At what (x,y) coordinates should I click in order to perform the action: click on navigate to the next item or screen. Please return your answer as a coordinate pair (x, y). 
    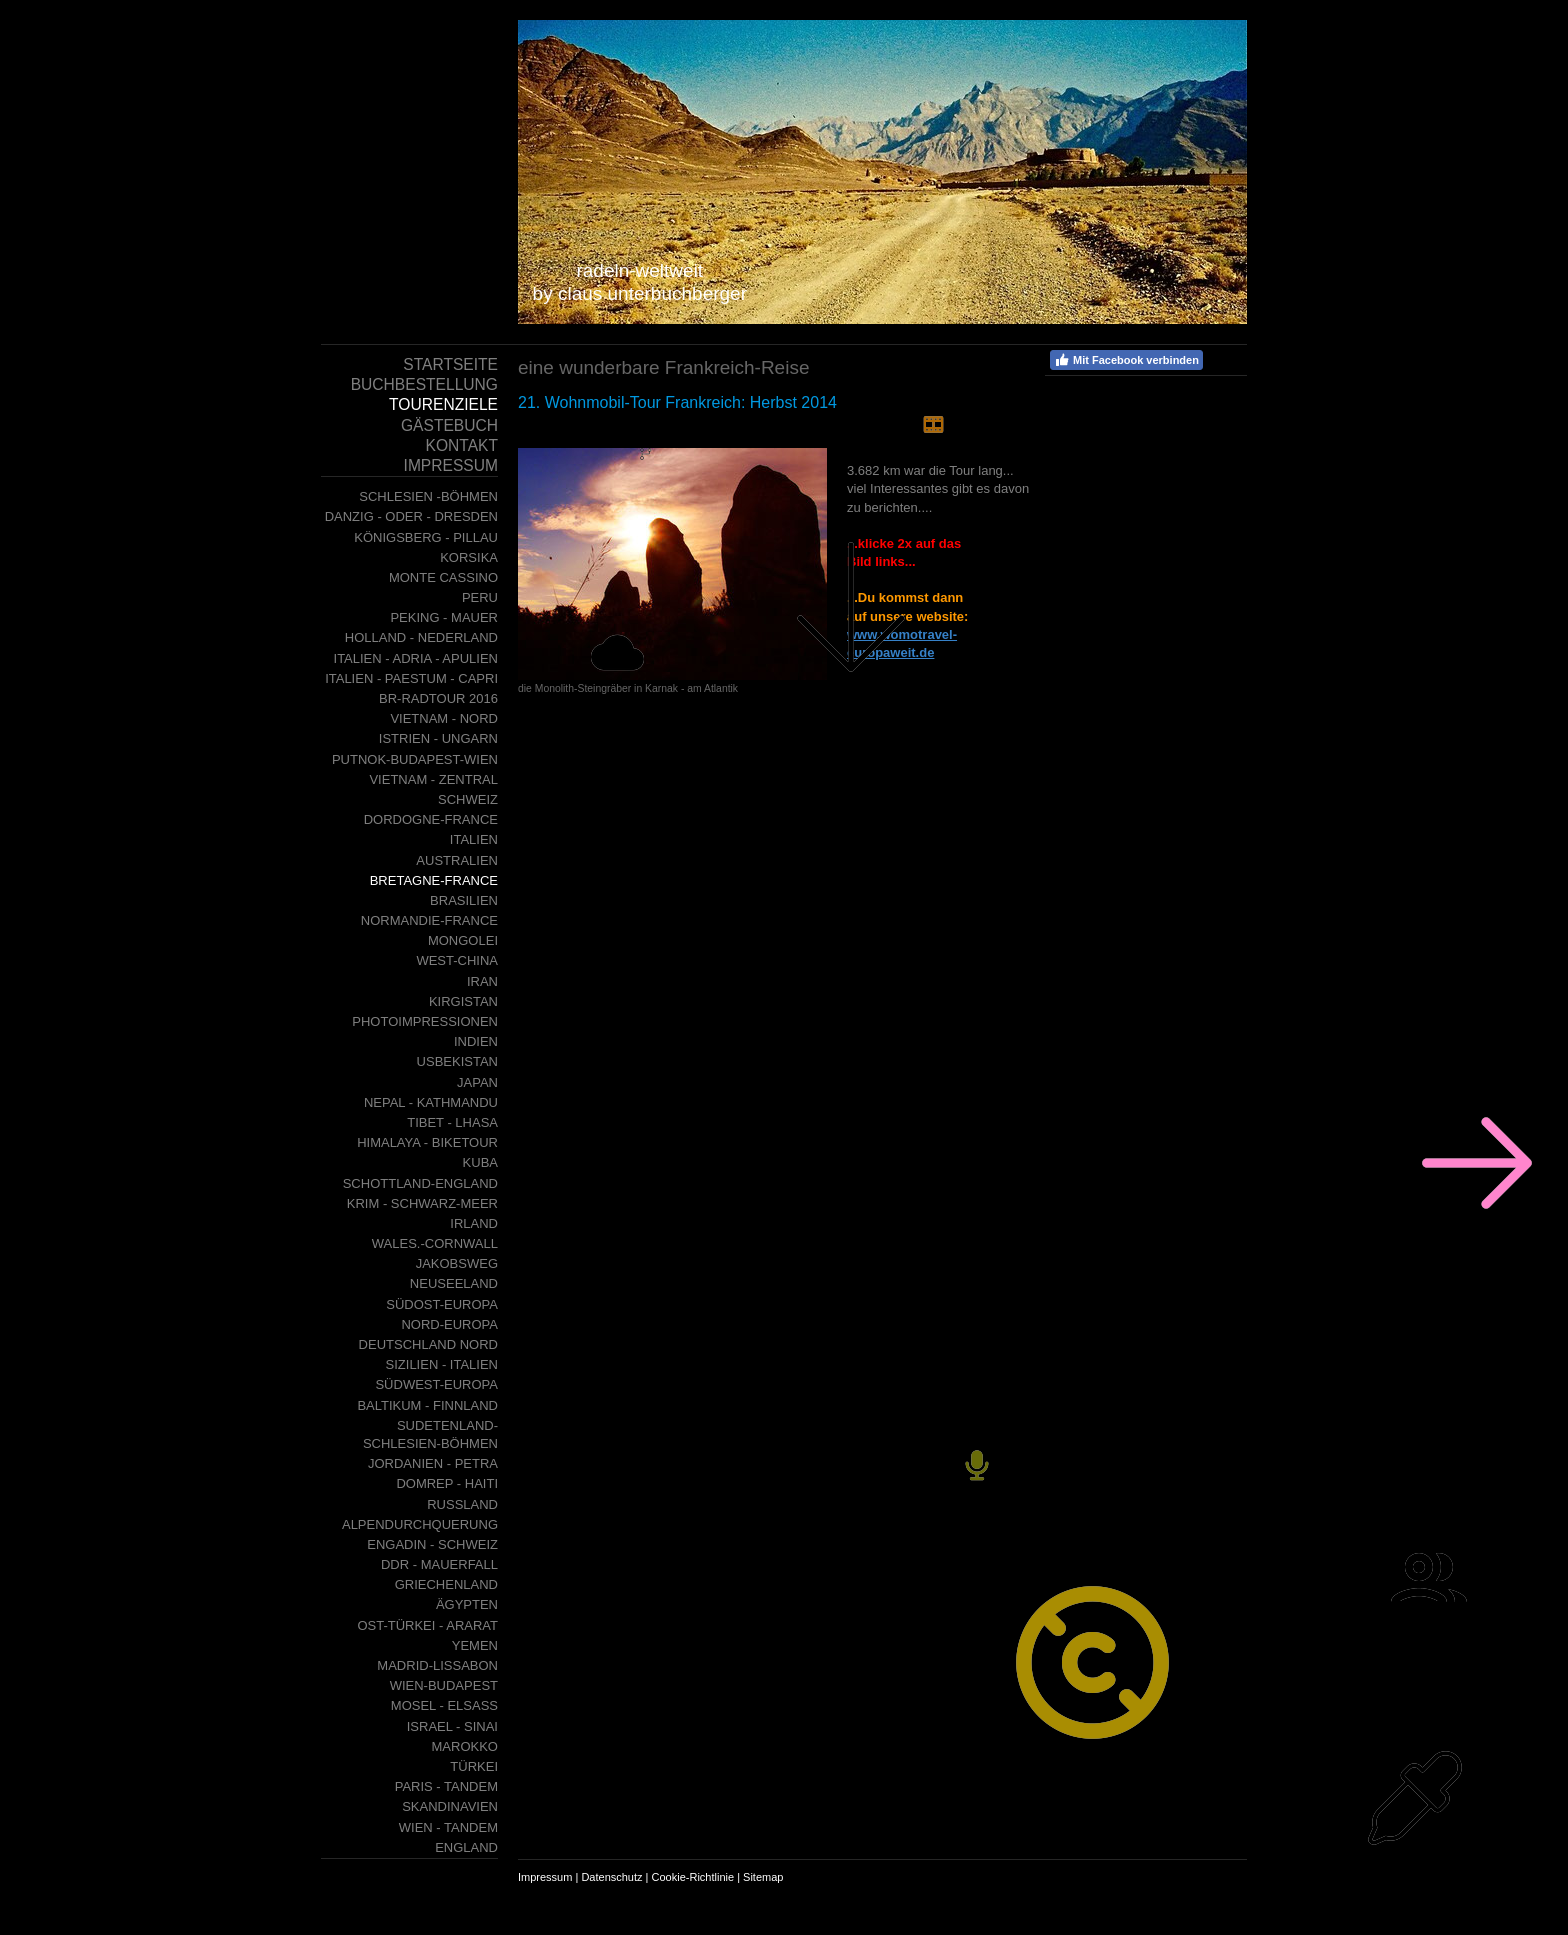
    Looking at the image, I should click on (1477, 1163).